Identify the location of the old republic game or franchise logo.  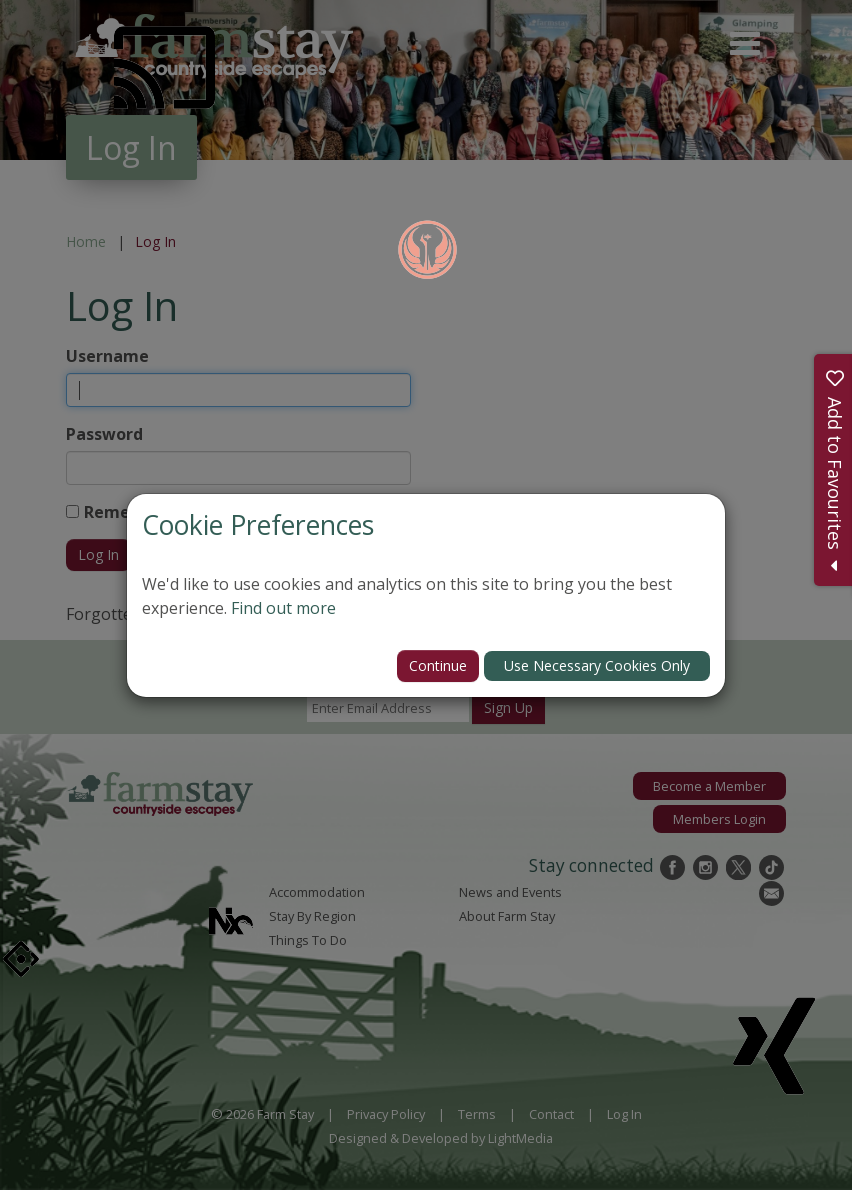
(427, 249).